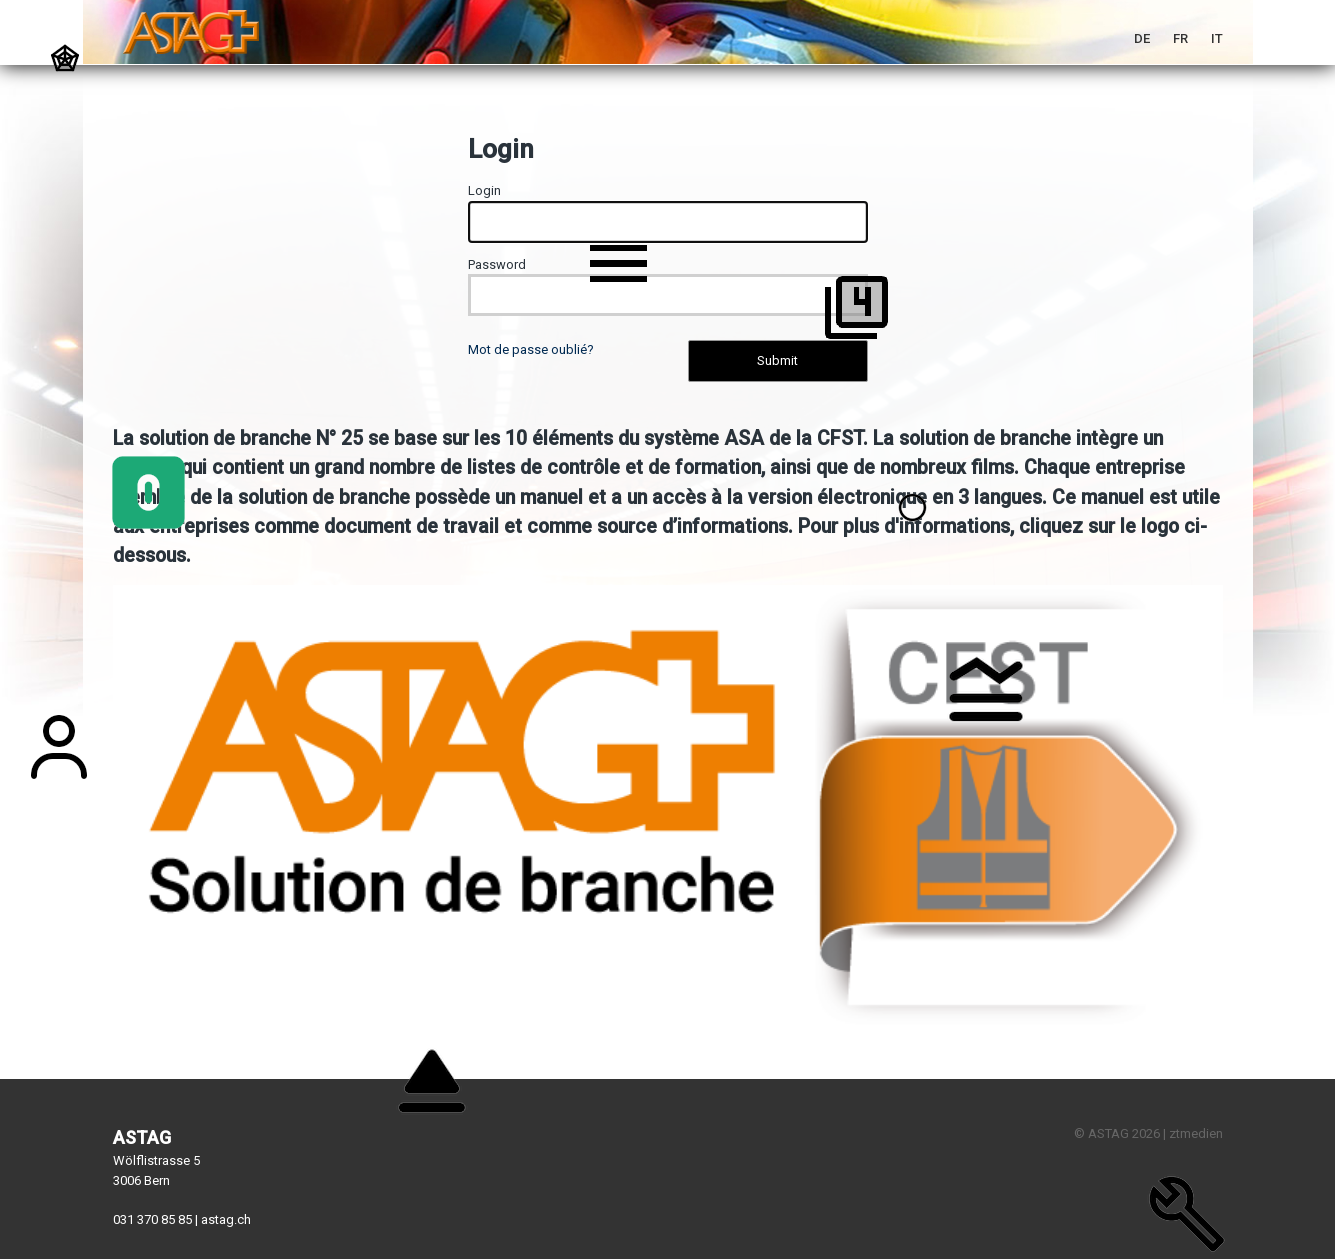 Image resolution: width=1335 pixels, height=1259 pixels. What do you see at coordinates (618, 263) in the screenshot?
I see `open navigation menu` at bounding box center [618, 263].